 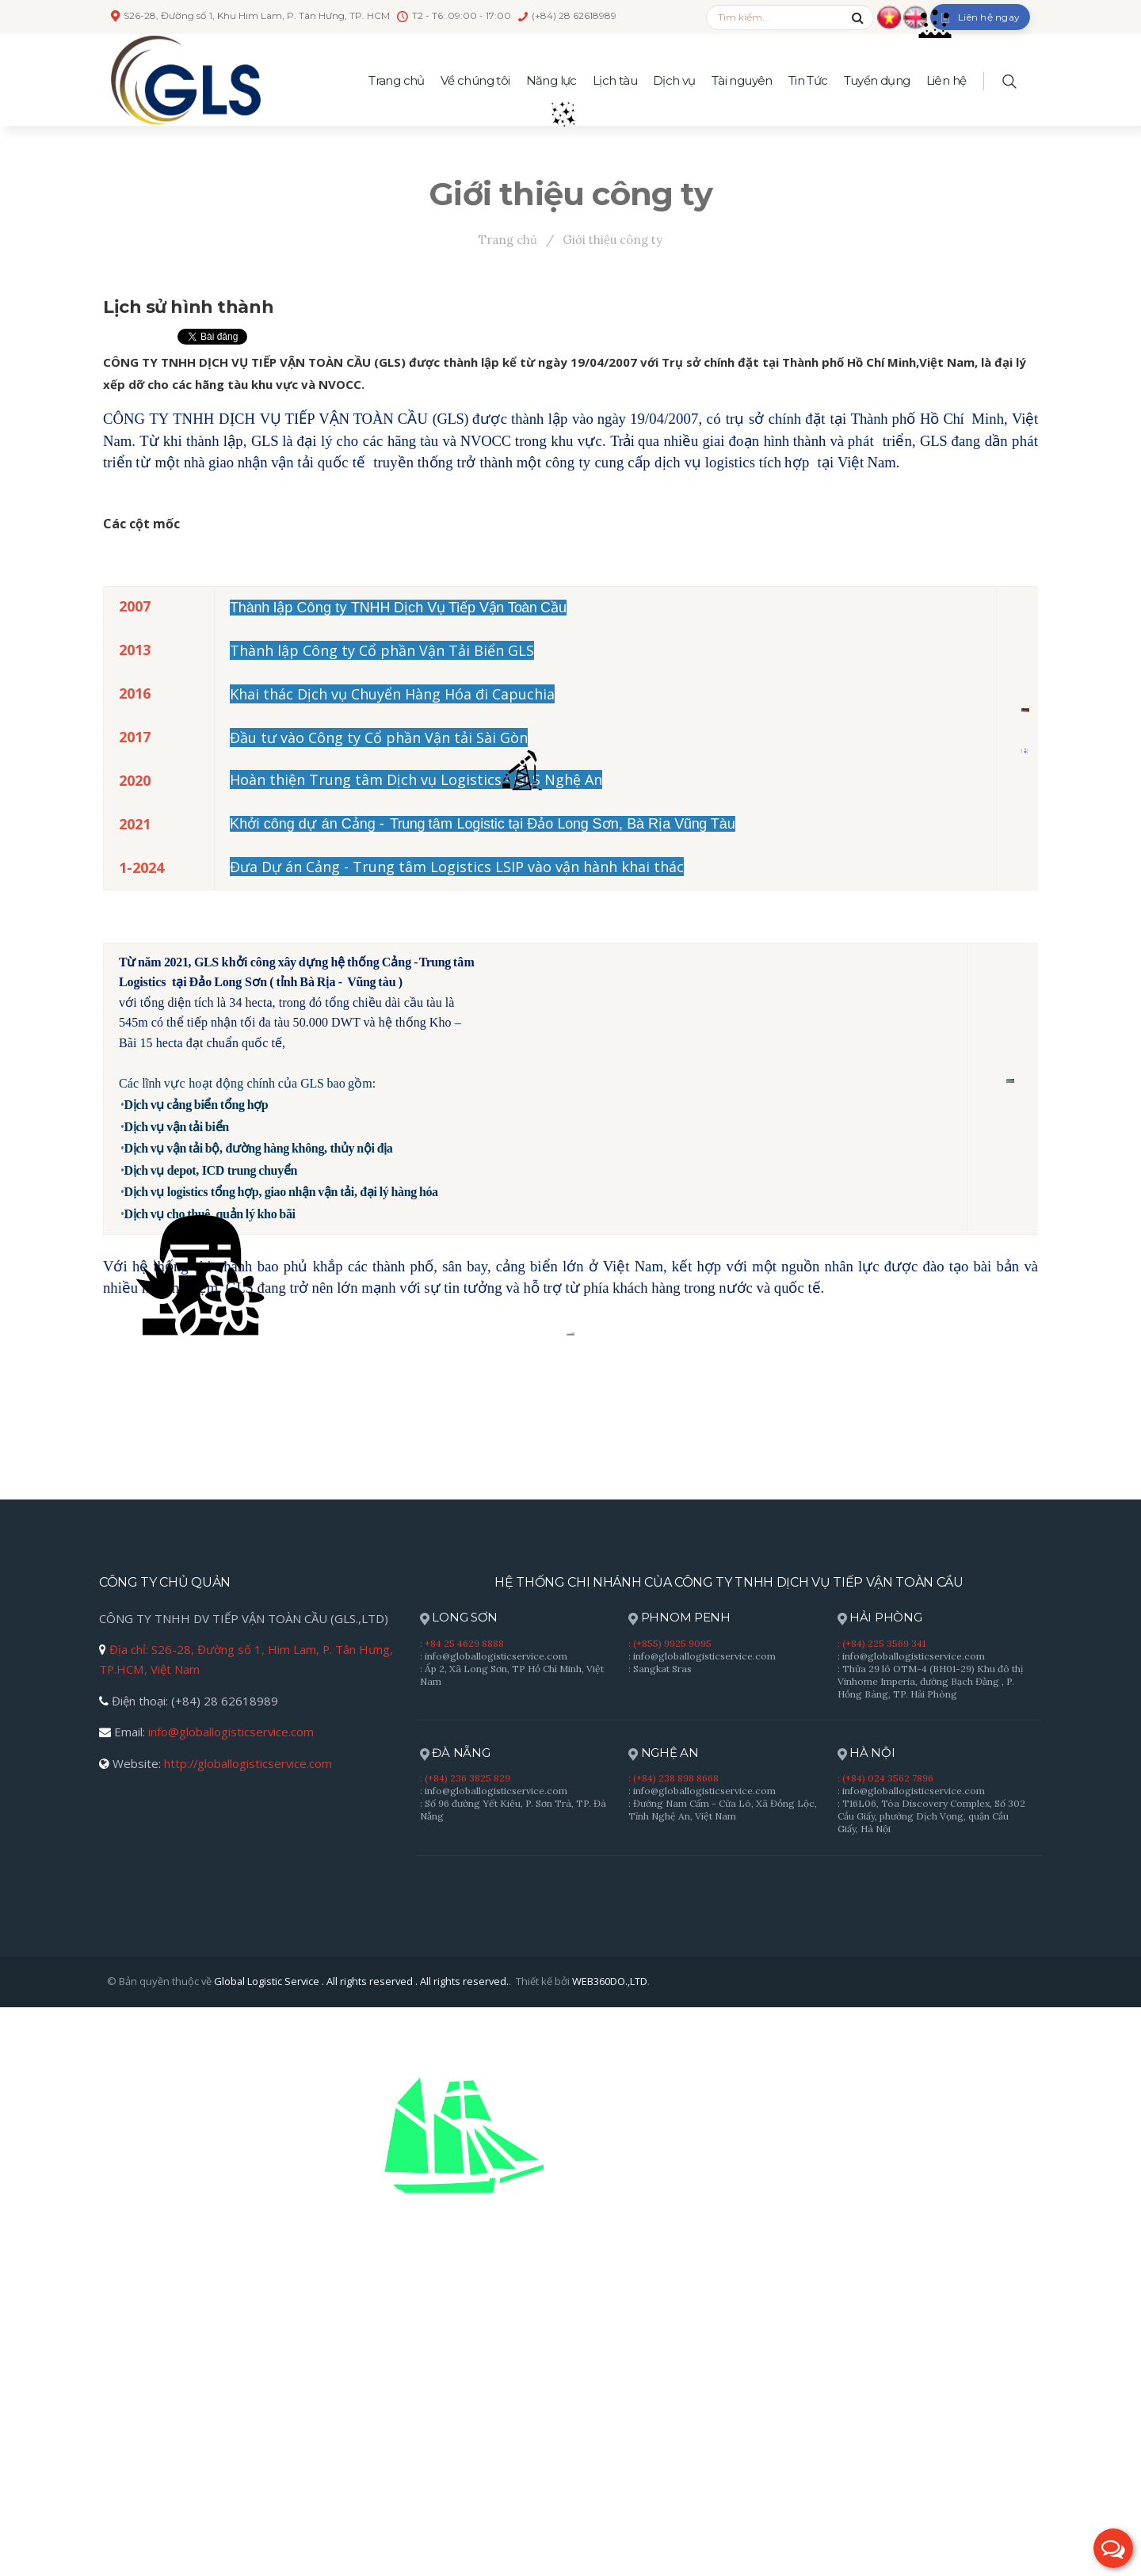 What do you see at coordinates (463, 2135) in the screenshot?
I see `navigate to sailing or boating features` at bounding box center [463, 2135].